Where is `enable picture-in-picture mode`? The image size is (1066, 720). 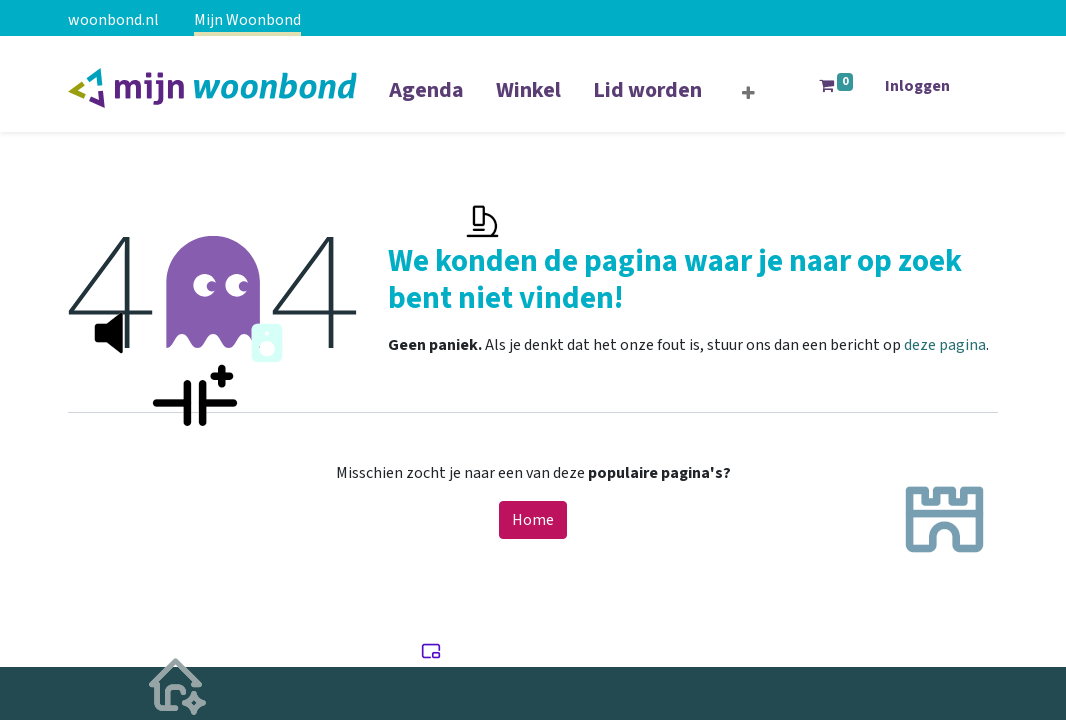 enable picture-in-picture mode is located at coordinates (431, 651).